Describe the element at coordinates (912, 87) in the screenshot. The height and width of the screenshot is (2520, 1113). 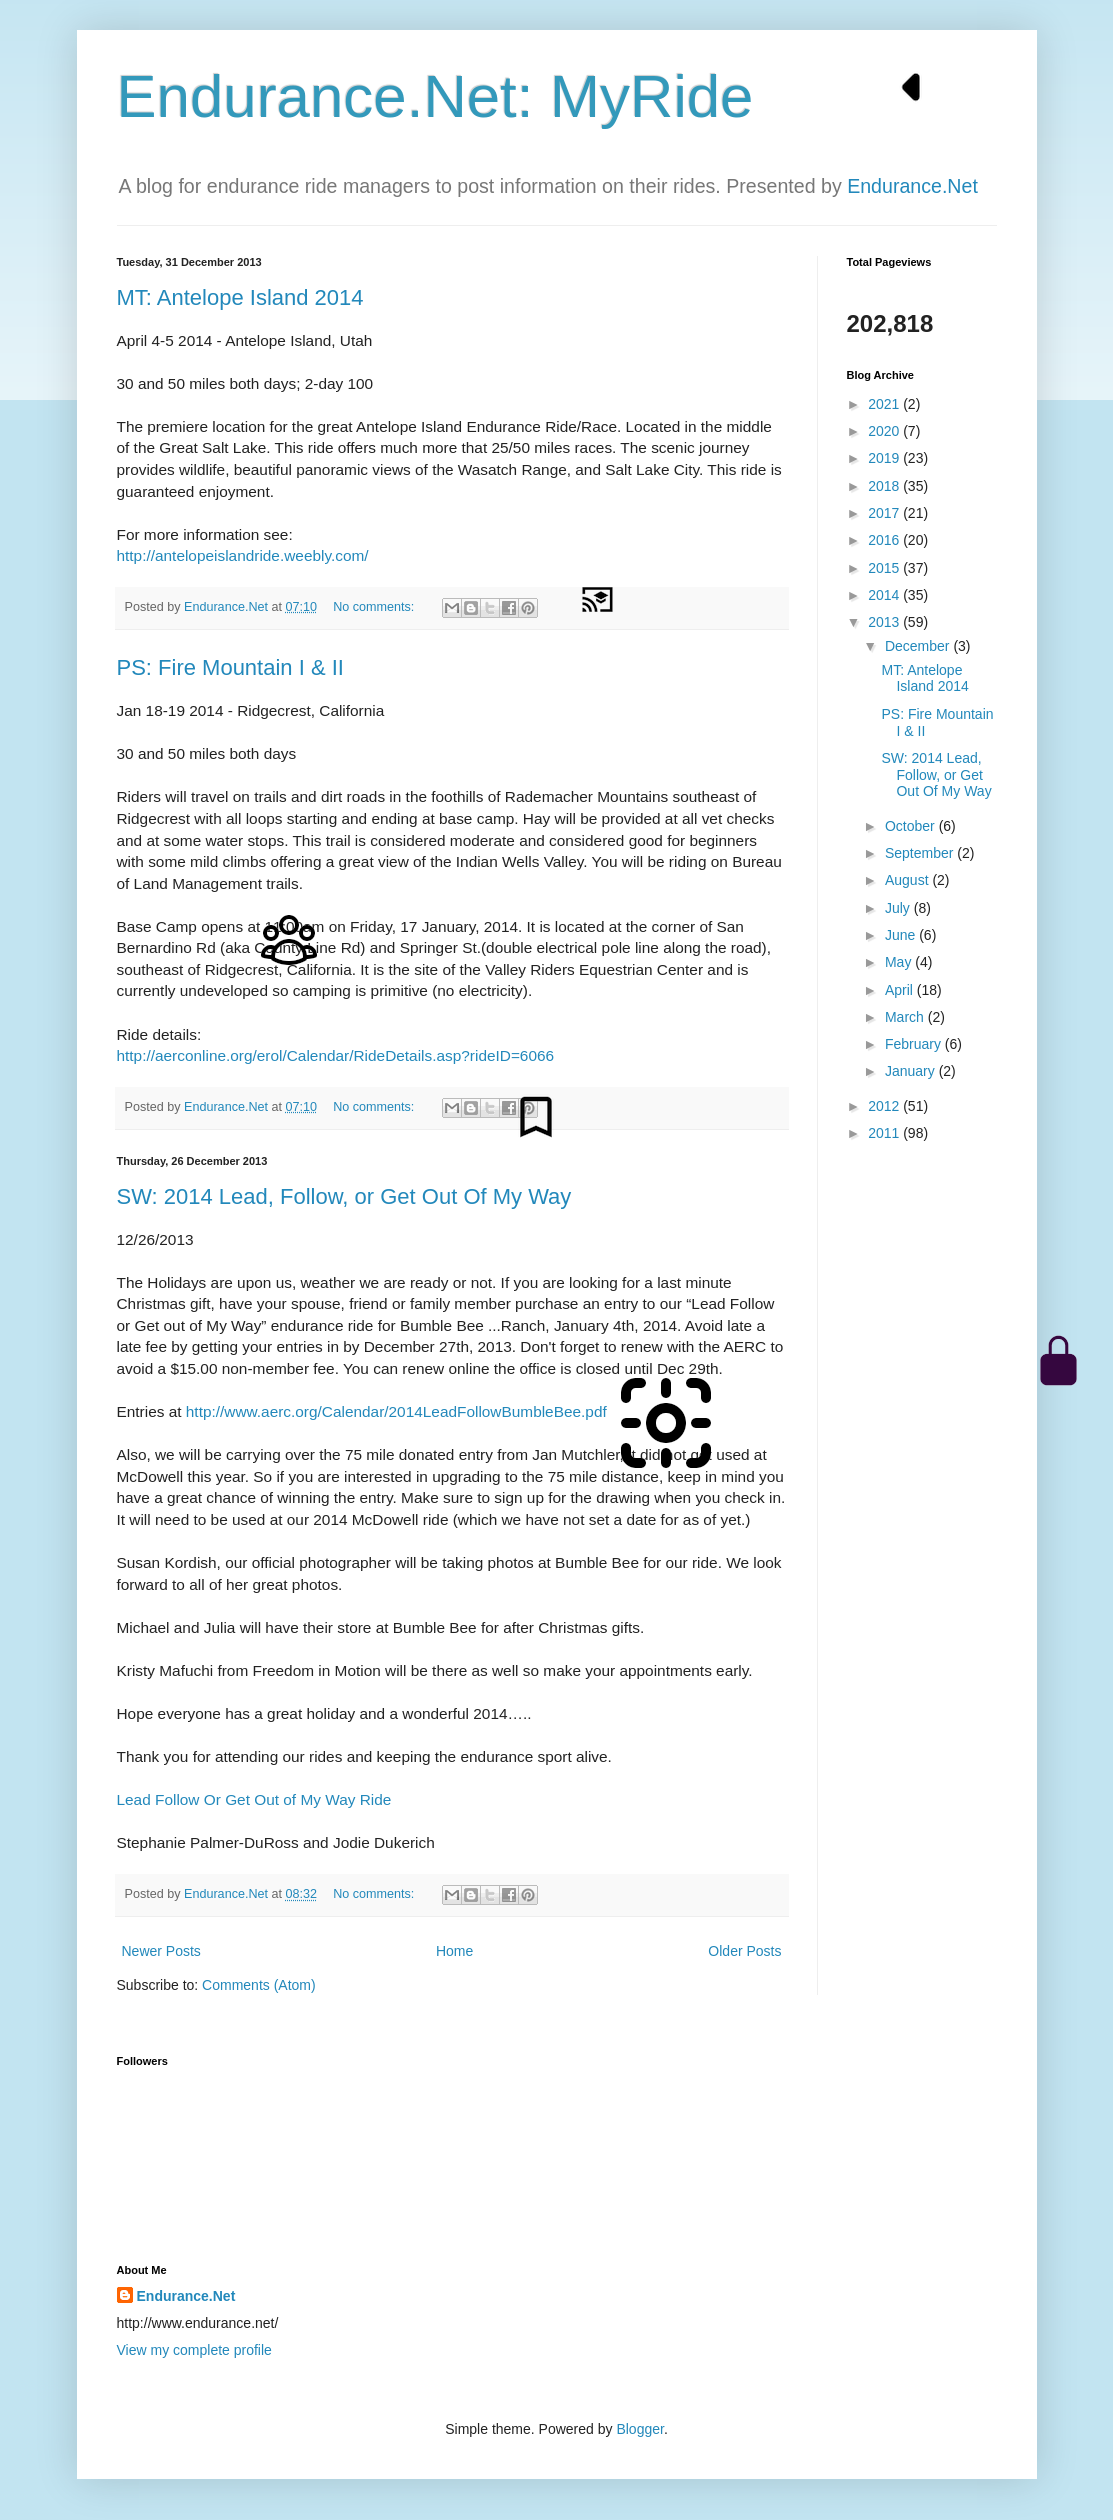
I see `navigate to the previous item or screen` at that location.